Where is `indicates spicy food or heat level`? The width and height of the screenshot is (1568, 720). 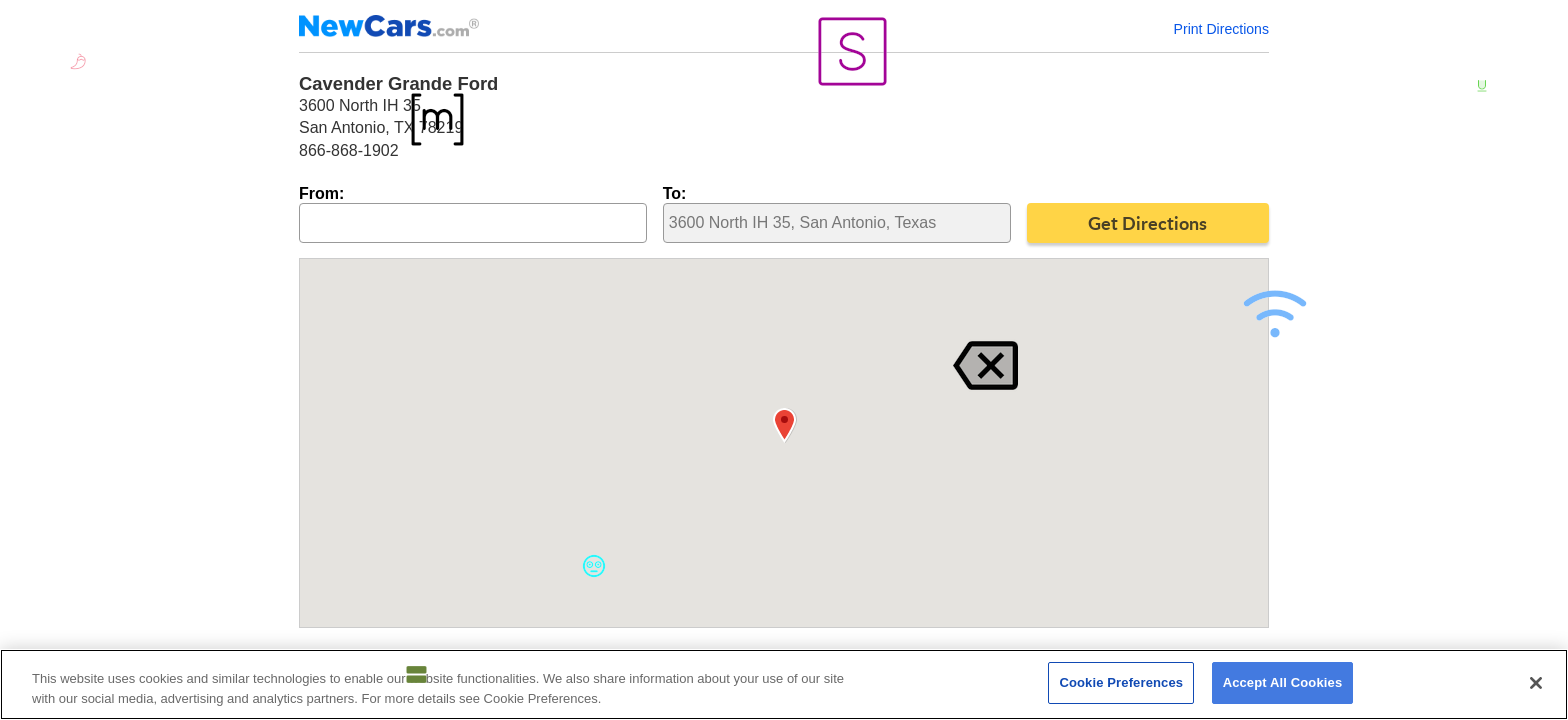 indicates spicy food or heat level is located at coordinates (79, 62).